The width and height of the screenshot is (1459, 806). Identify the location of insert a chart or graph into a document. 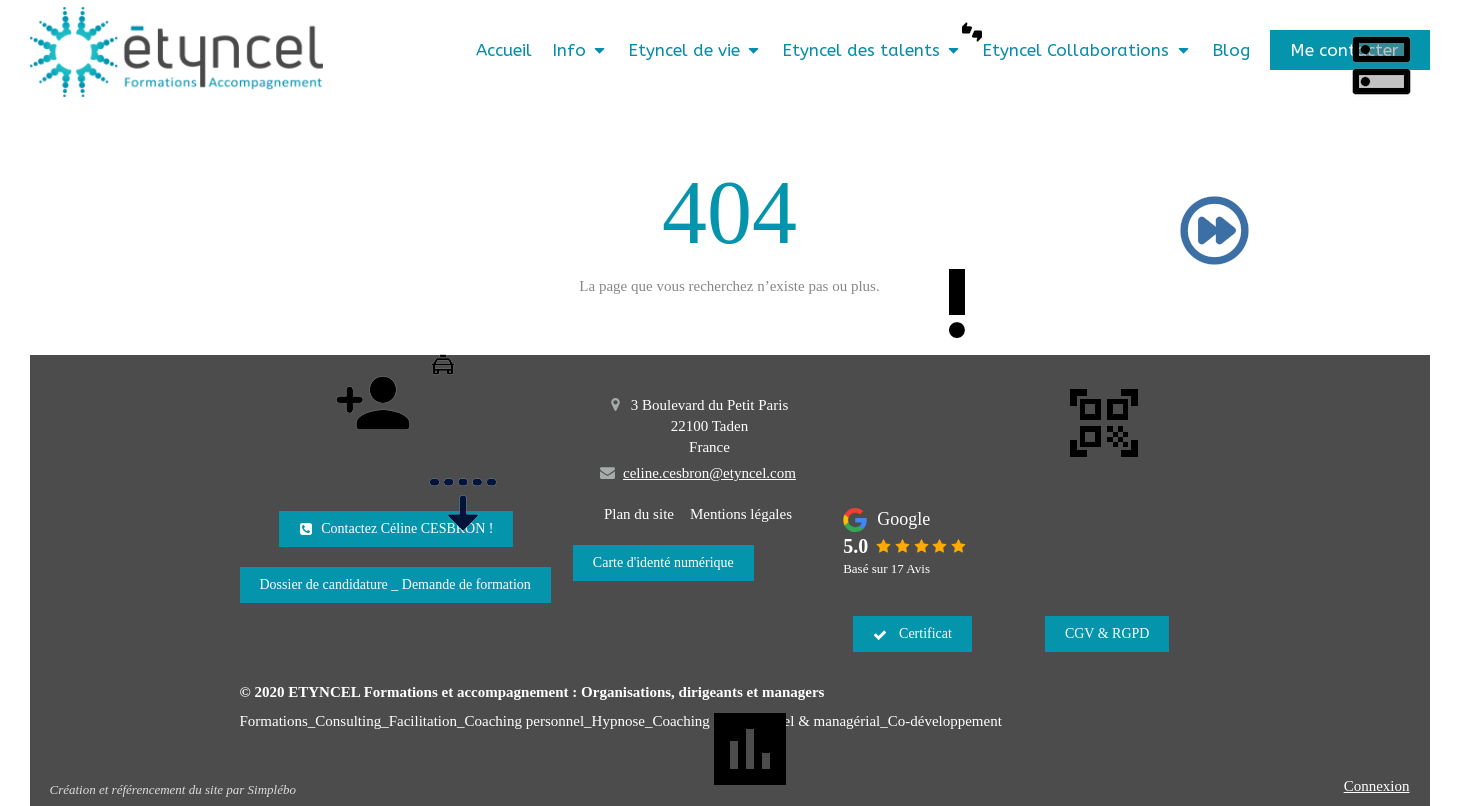
(750, 749).